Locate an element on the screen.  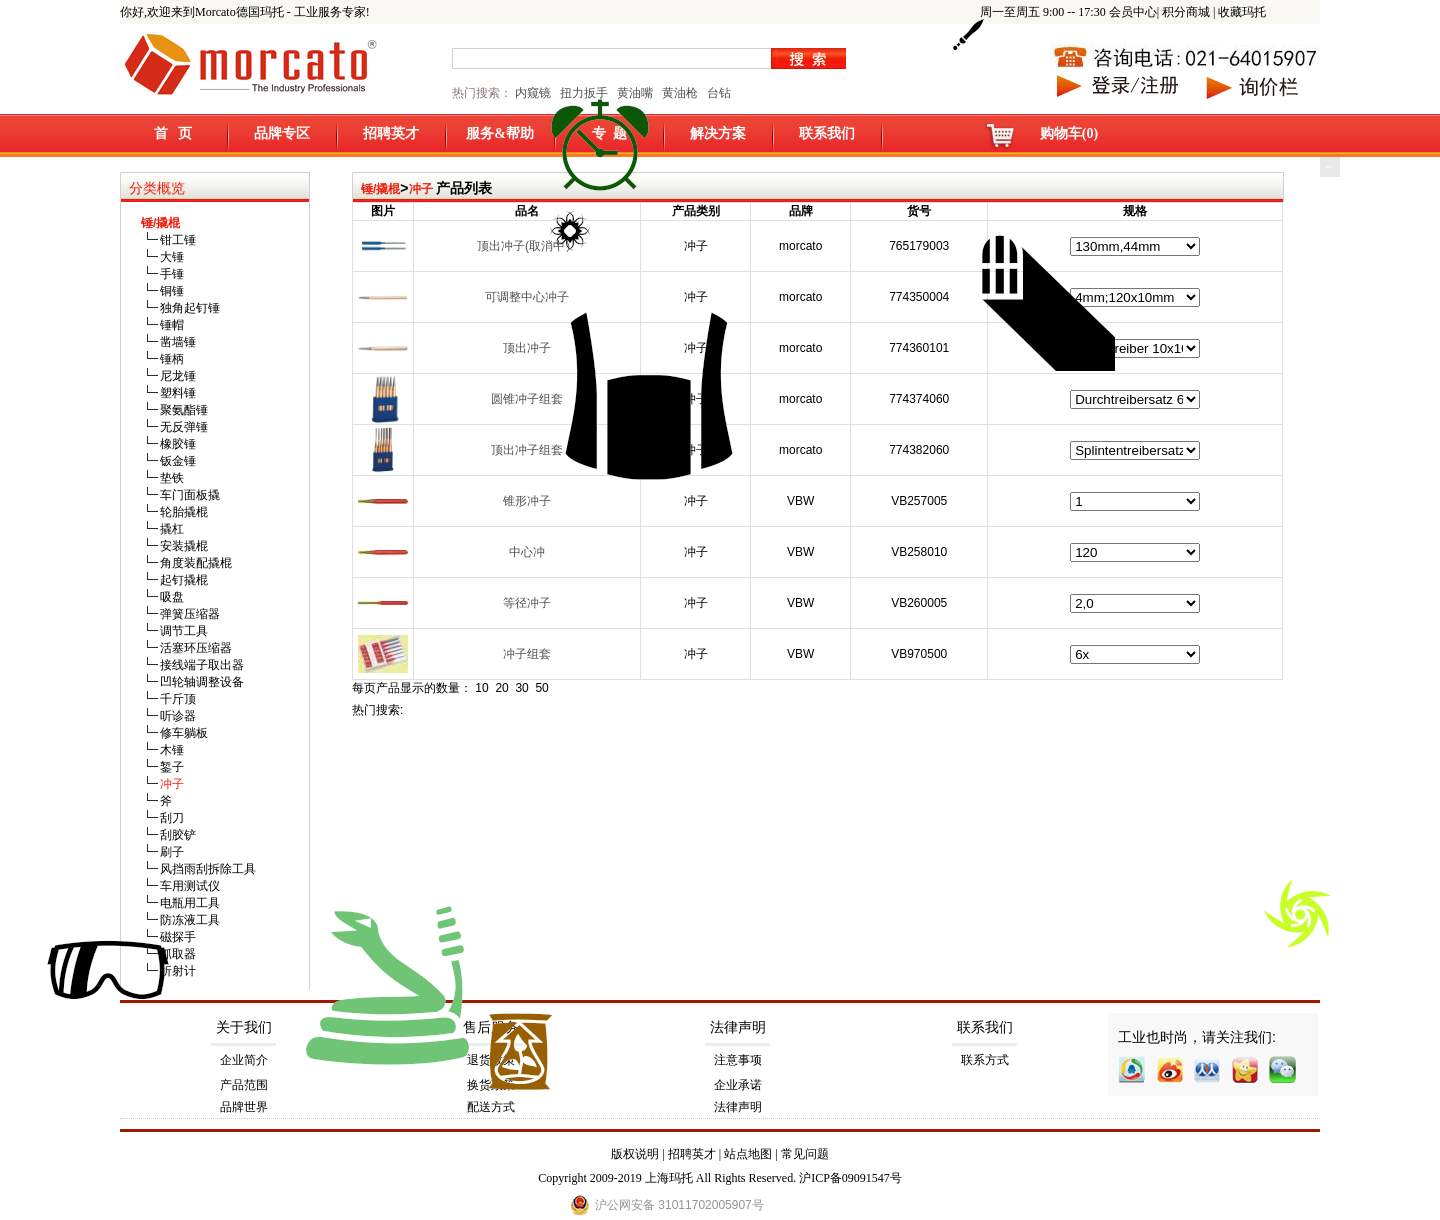
set or view alarms is located at coordinates (600, 145).